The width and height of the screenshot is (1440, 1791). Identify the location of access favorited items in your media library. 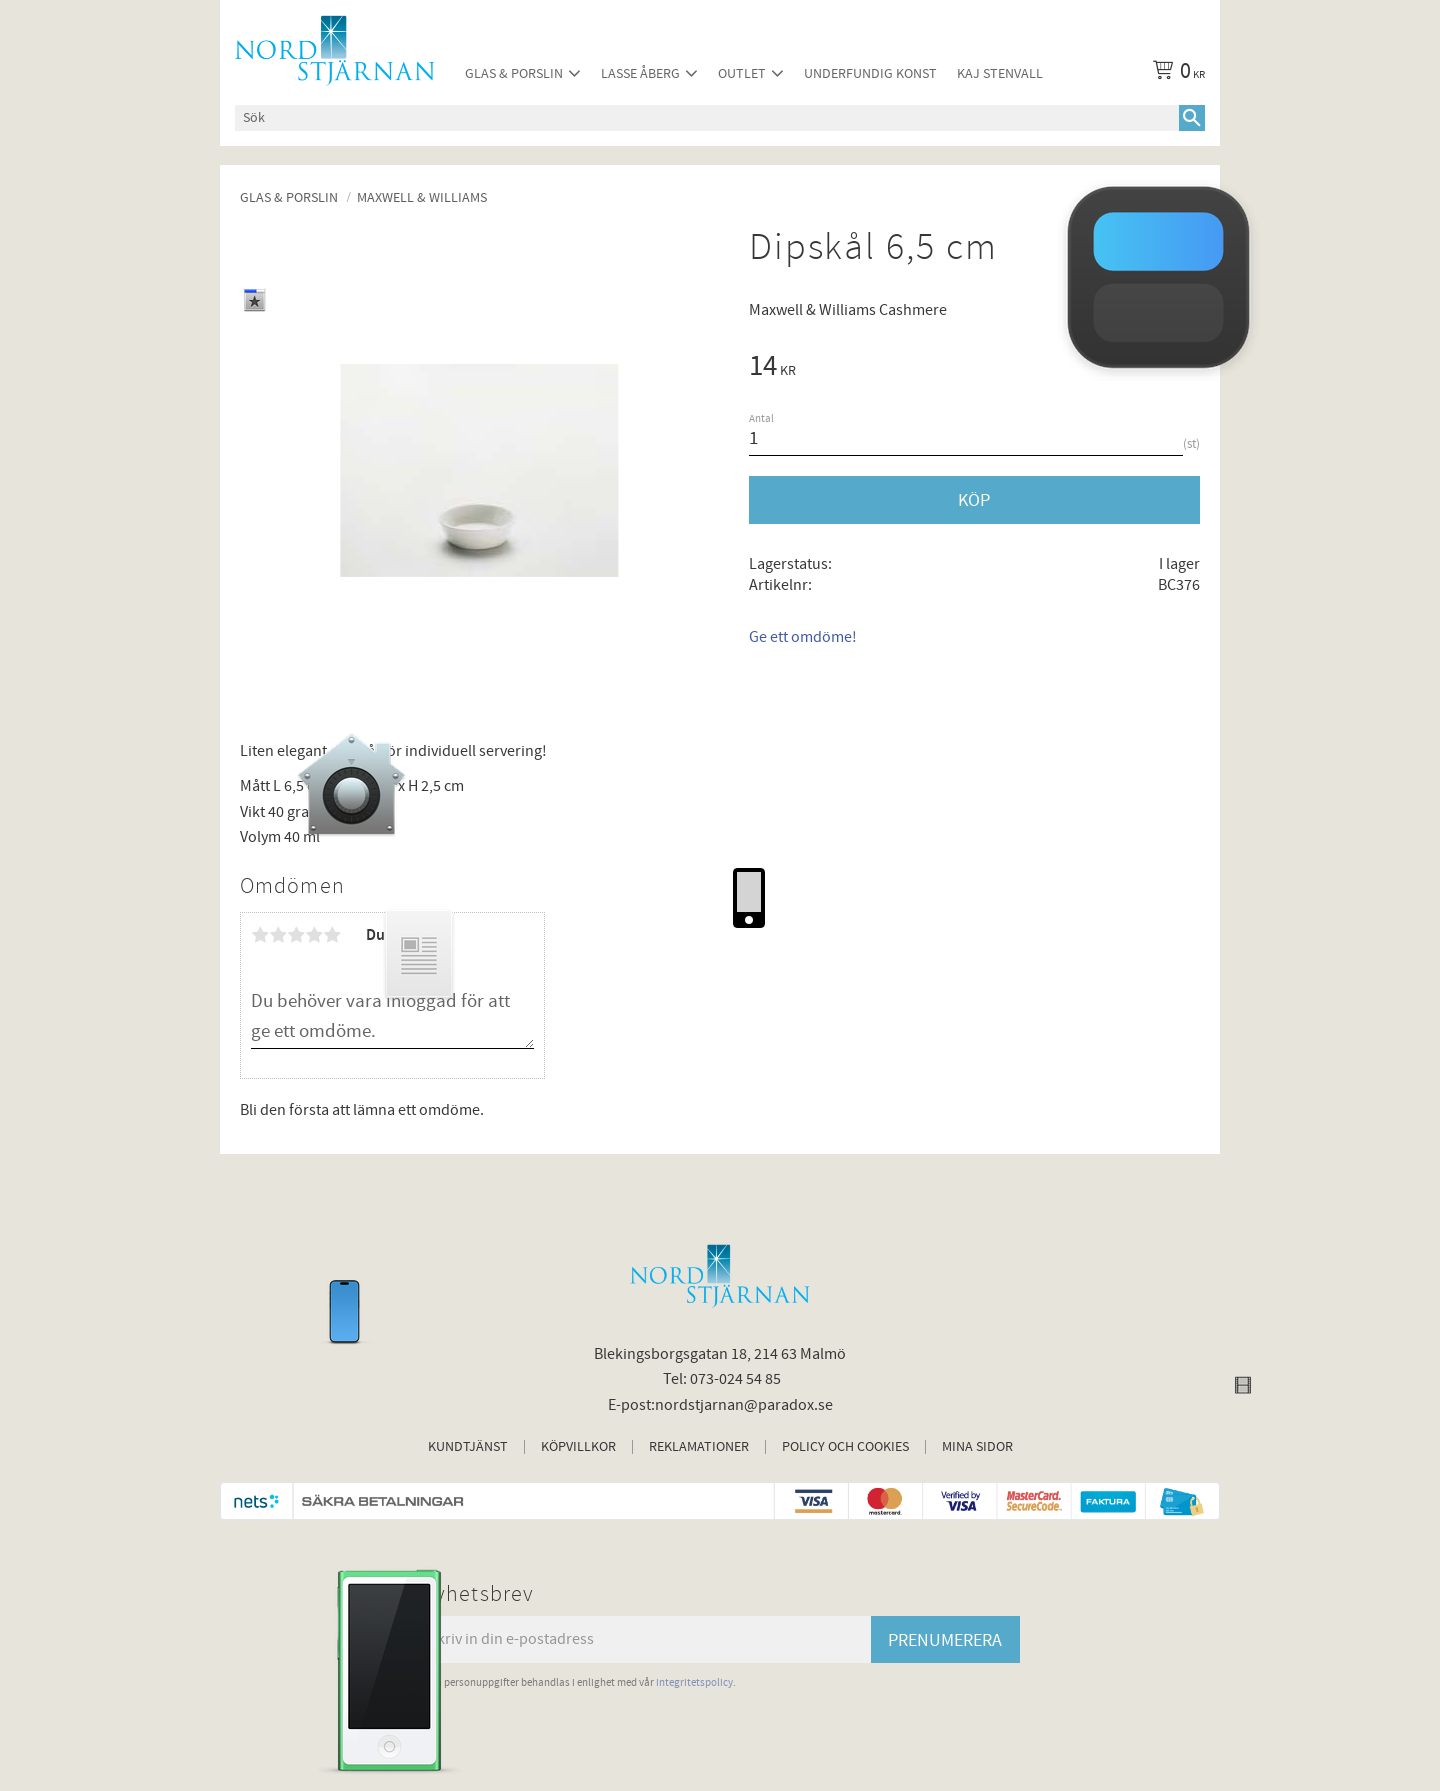
(255, 300).